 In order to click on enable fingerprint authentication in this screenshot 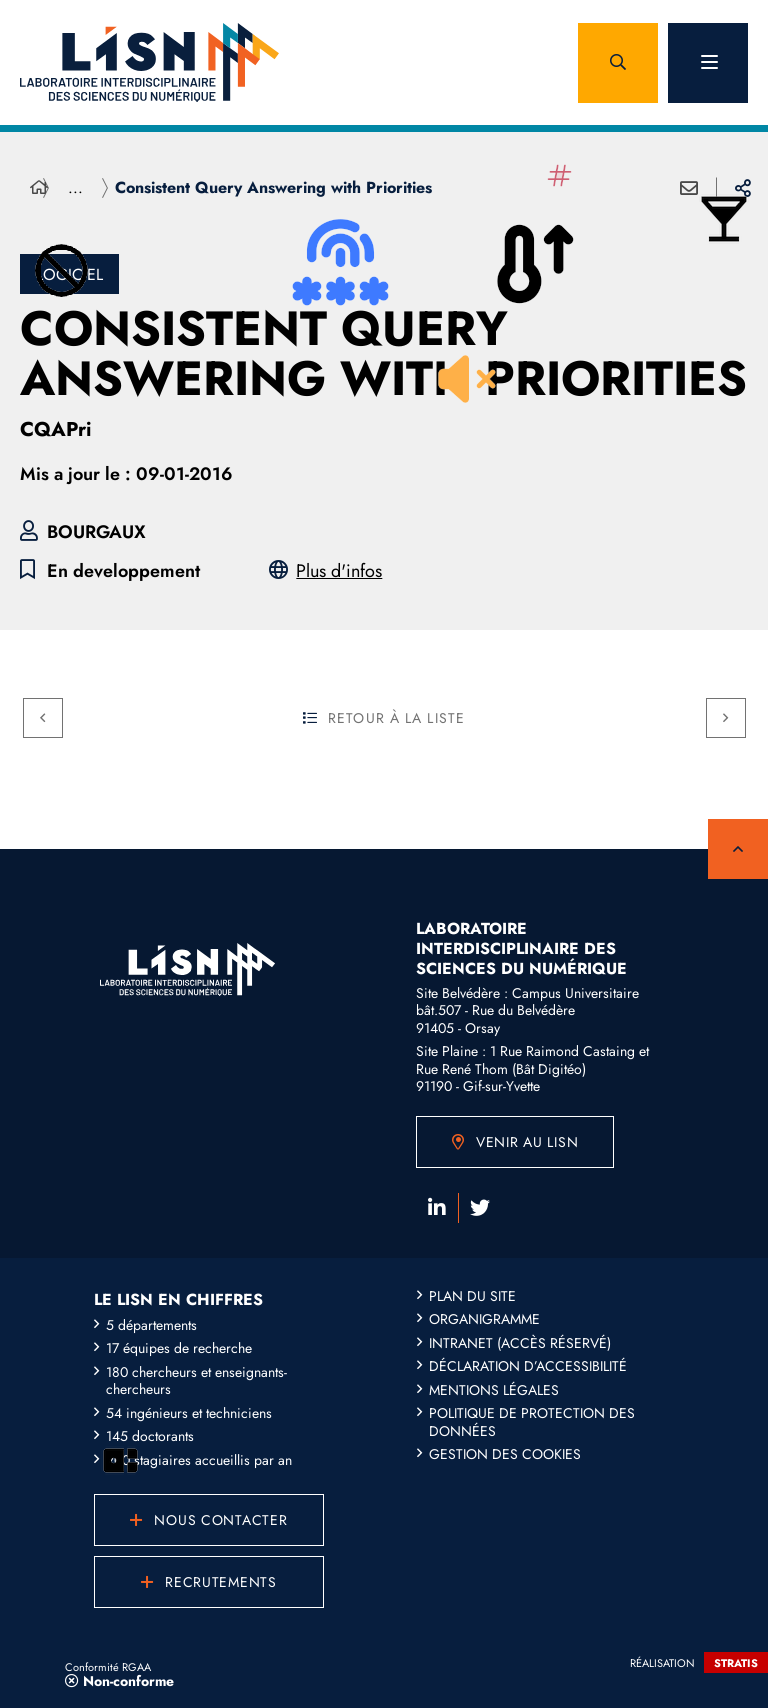, I will do `click(340, 257)`.